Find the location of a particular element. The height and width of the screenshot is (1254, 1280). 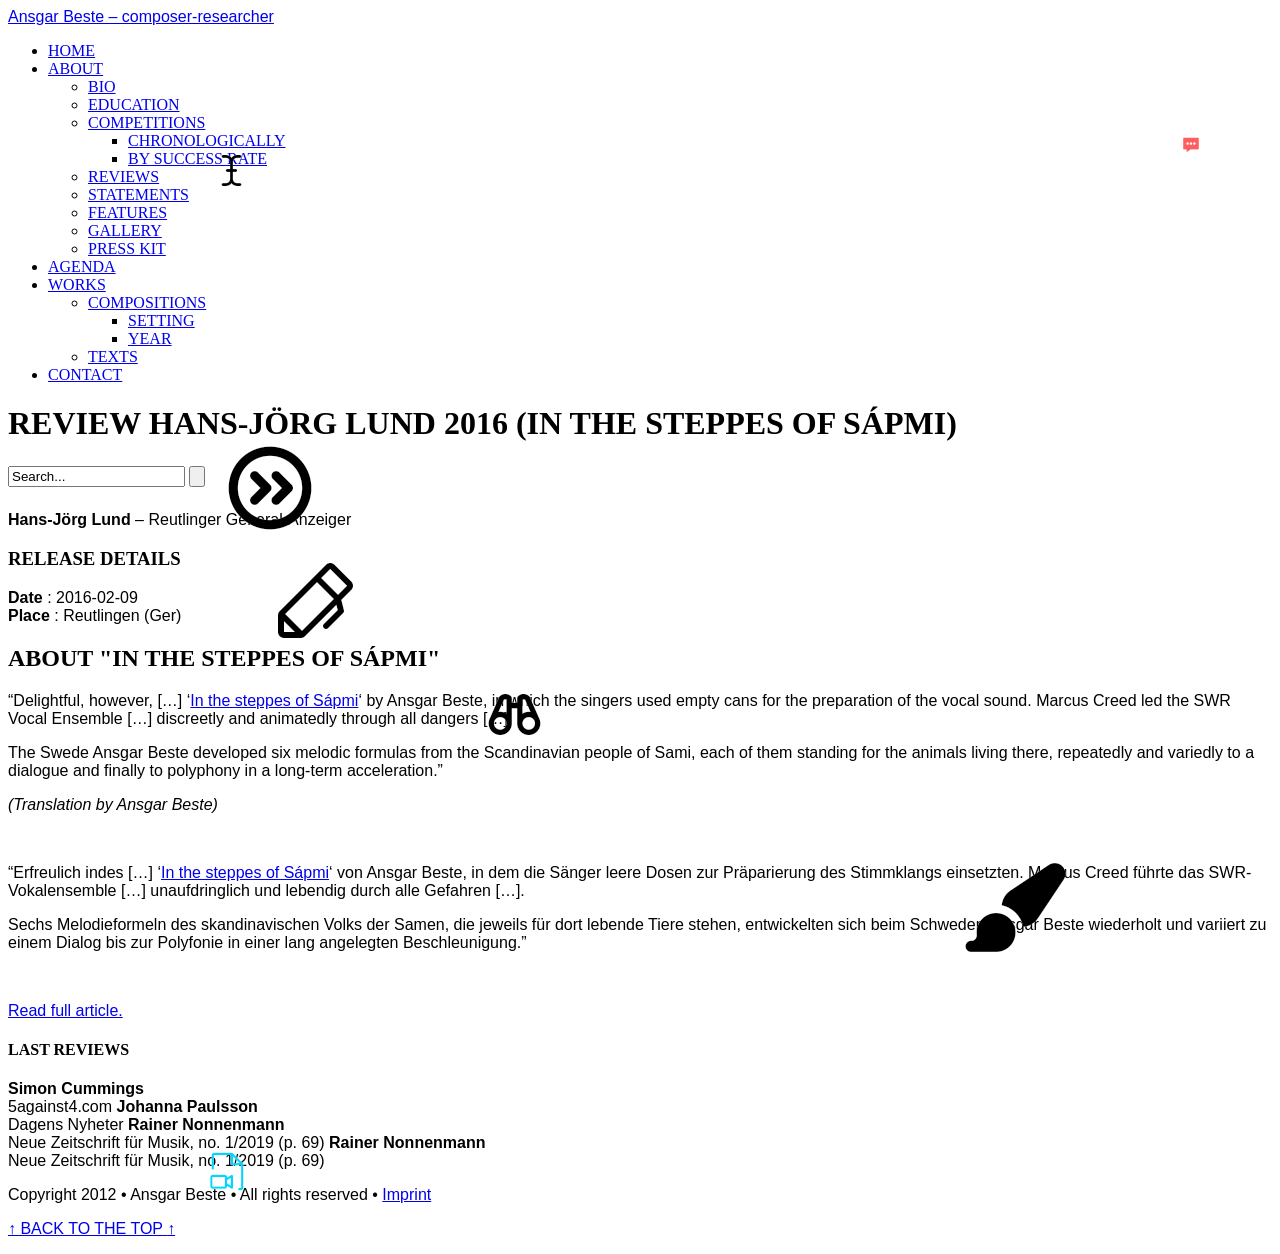

edit or modify content is located at coordinates (314, 602).